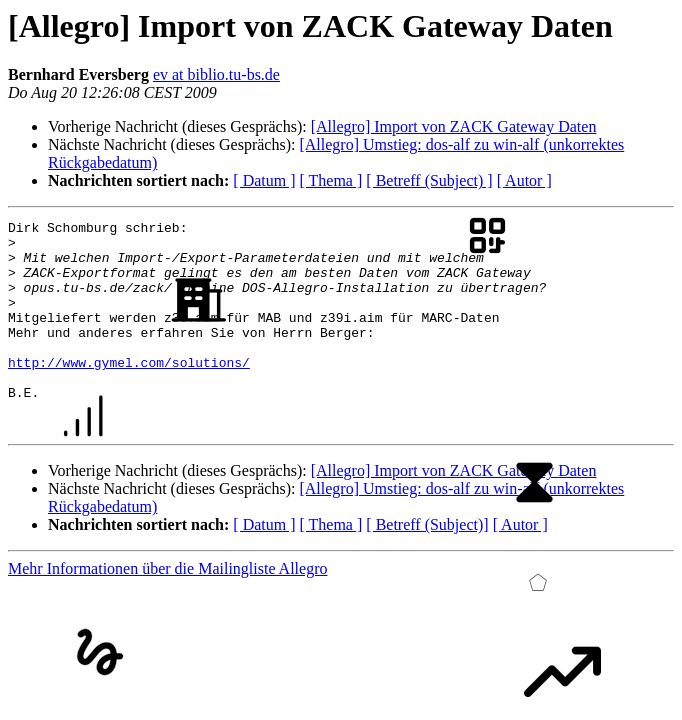 The image size is (682, 720). I want to click on a pentagon shape indicator, so click(538, 583).